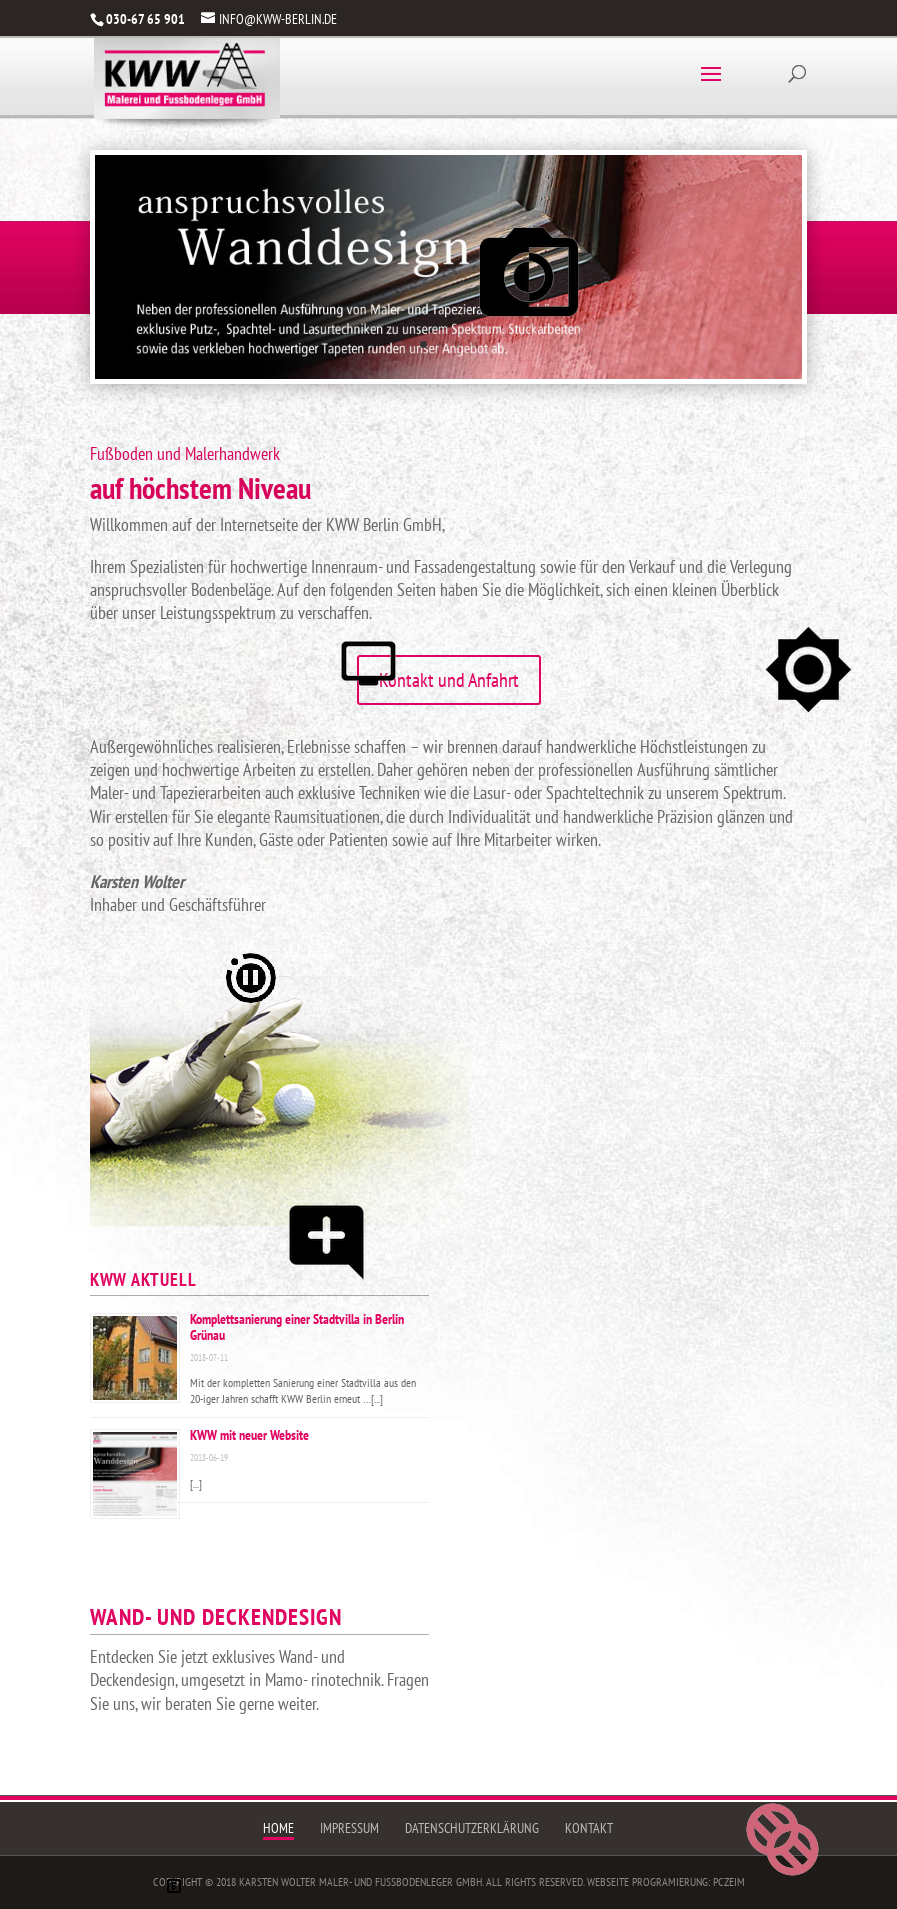  Describe the element at coordinates (368, 663) in the screenshot. I see `access personal video or screen sharing` at that location.